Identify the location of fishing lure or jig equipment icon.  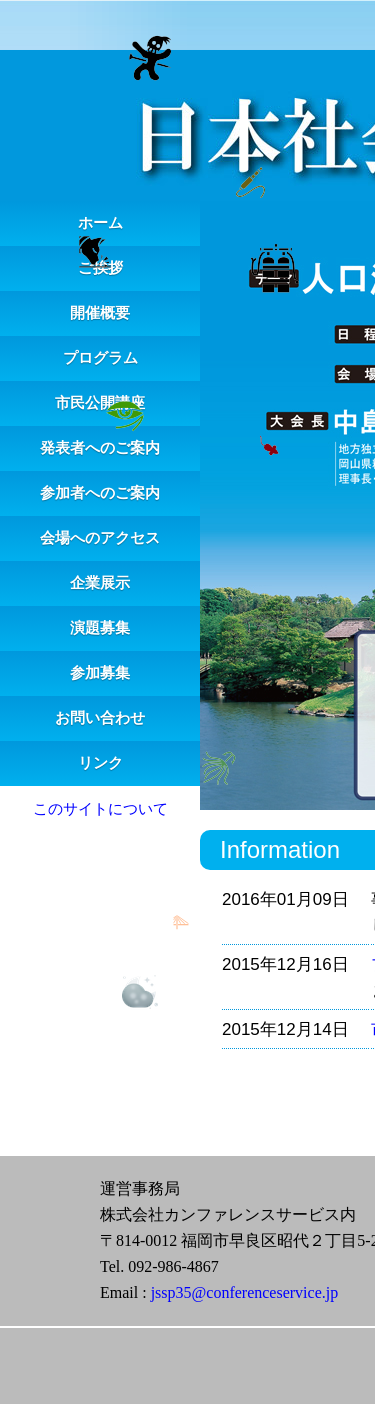
(219, 768).